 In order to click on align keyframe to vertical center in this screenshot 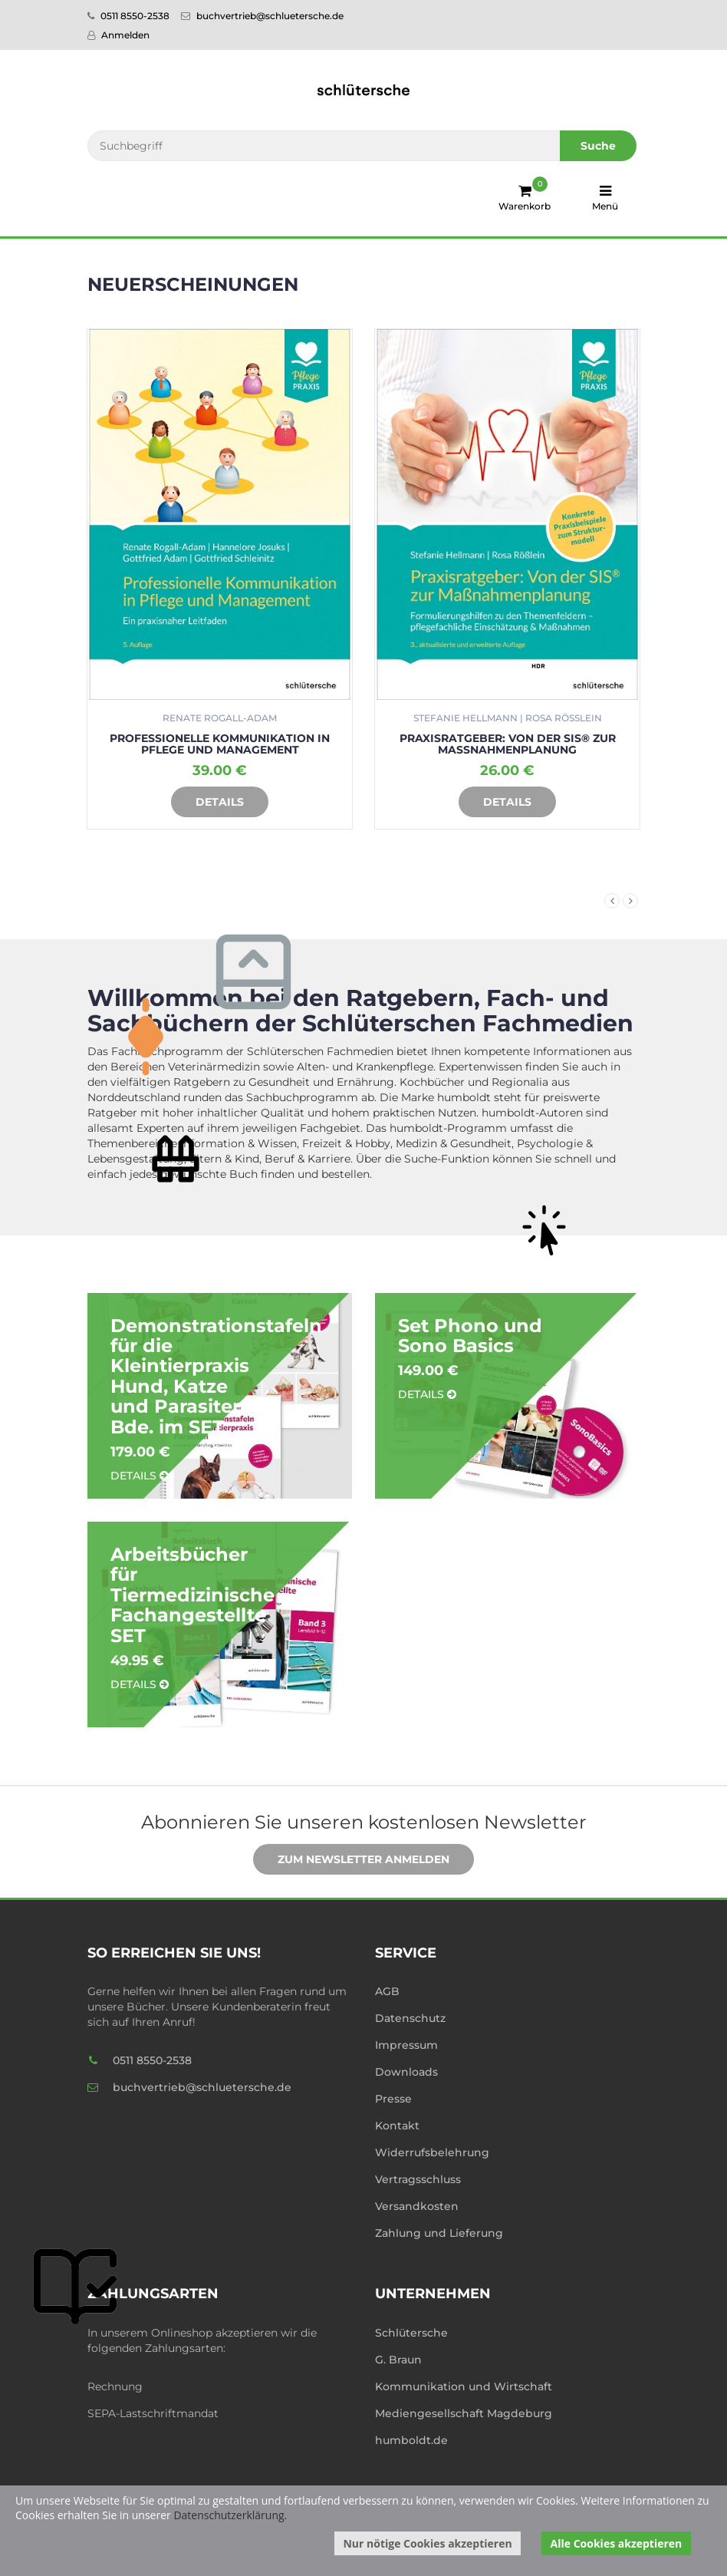, I will do `click(146, 1037)`.